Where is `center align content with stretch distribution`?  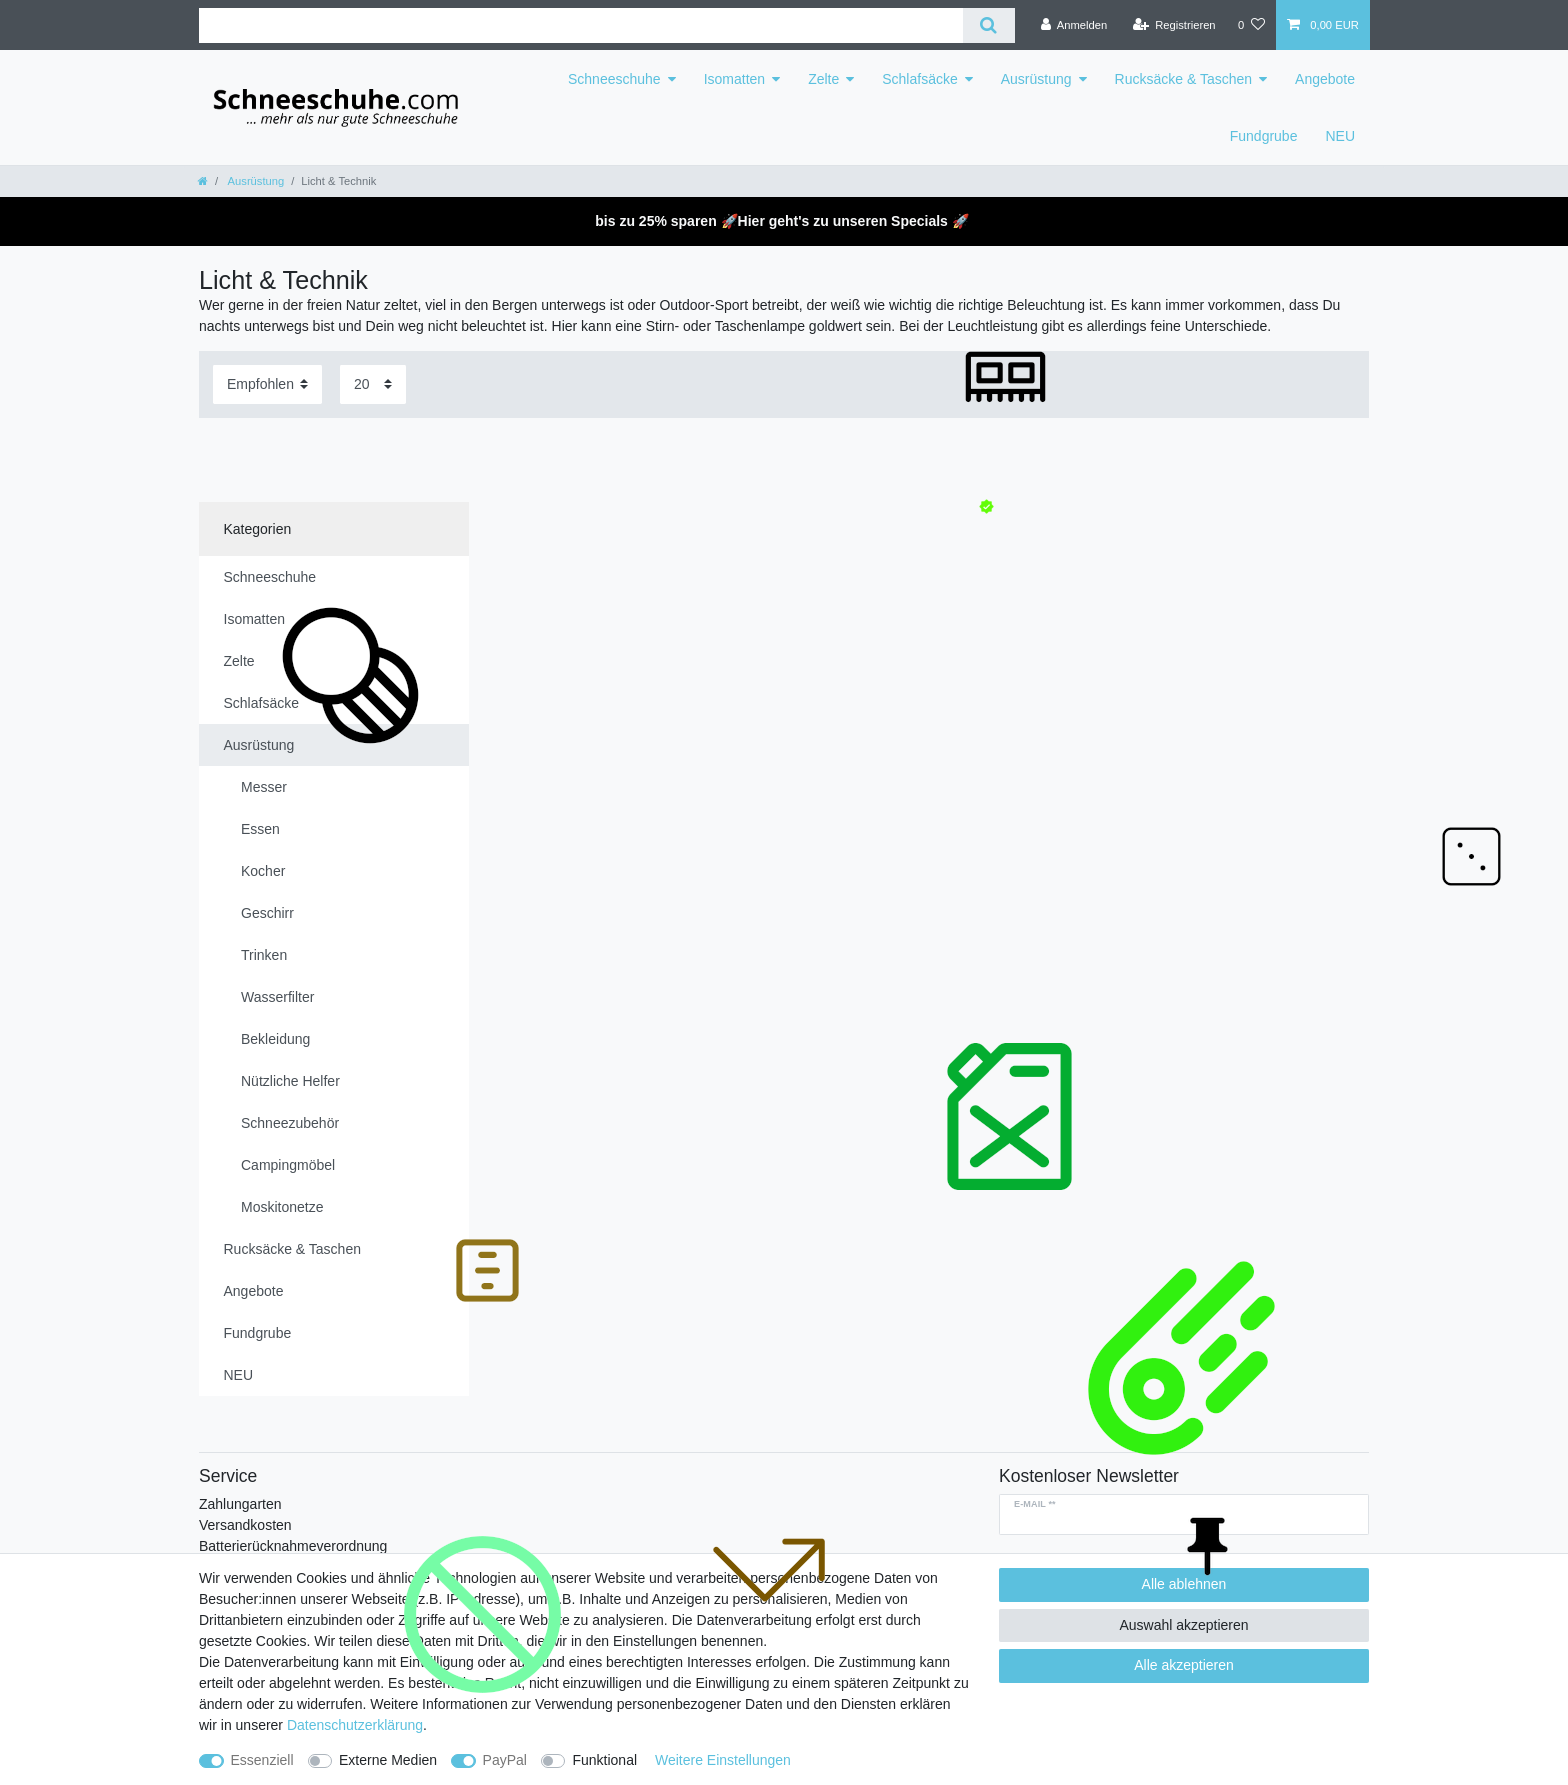
center align content with stretch distribution is located at coordinates (487, 1270).